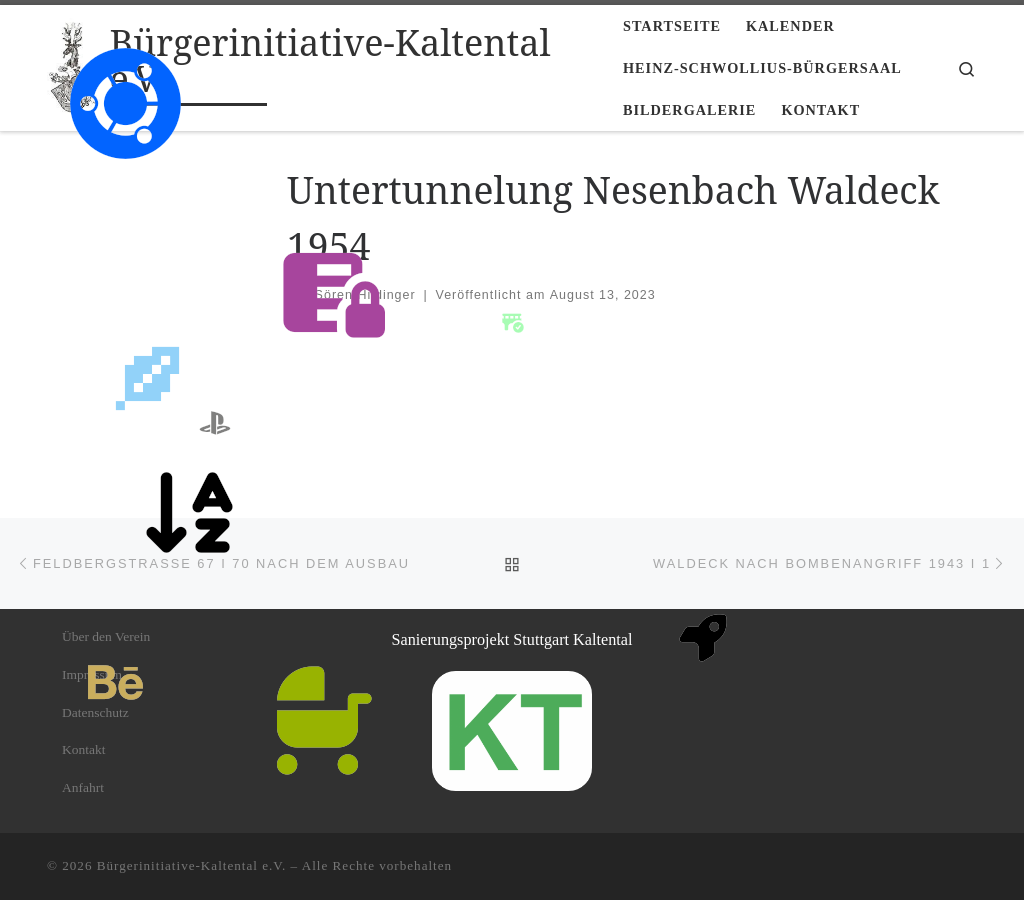 Image resolution: width=1024 pixels, height=900 pixels. What do you see at coordinates (115, 682) in the screenshot?
I see `visit behance portfolio` at bounding box center [115, 682].